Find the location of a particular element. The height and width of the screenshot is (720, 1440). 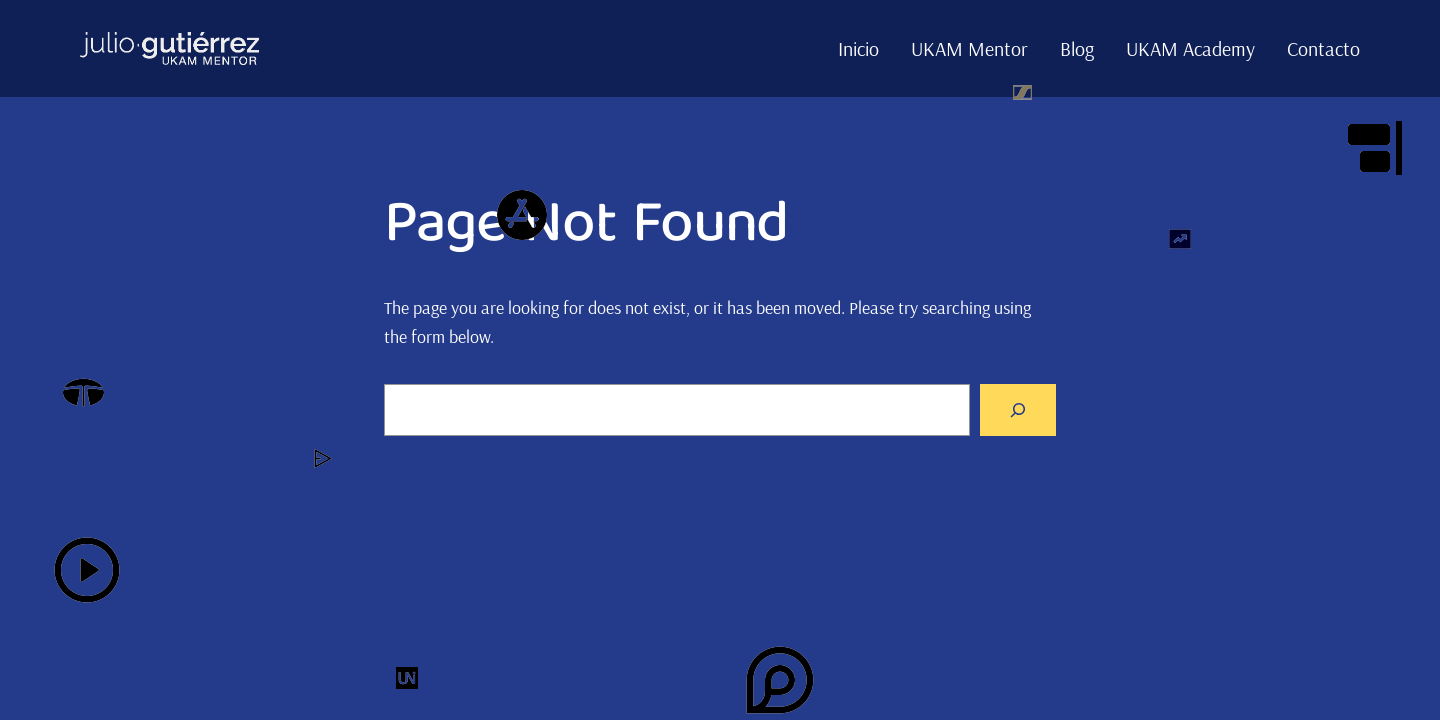

view financial performance or fund growth is located at coordinates (1180, 239).